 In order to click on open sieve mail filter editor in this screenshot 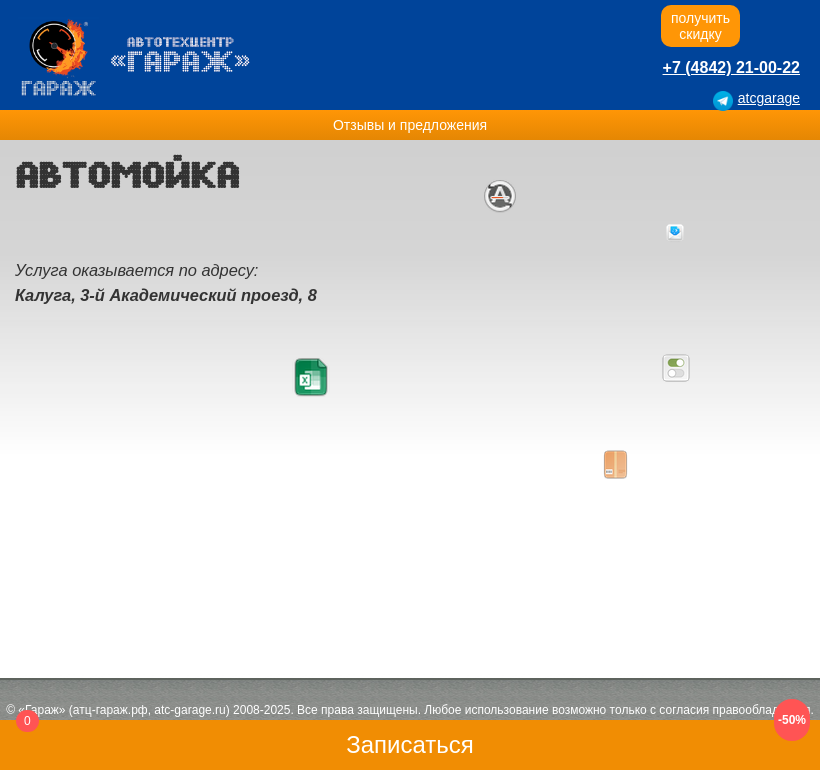, I will do `click(675, 233)`.